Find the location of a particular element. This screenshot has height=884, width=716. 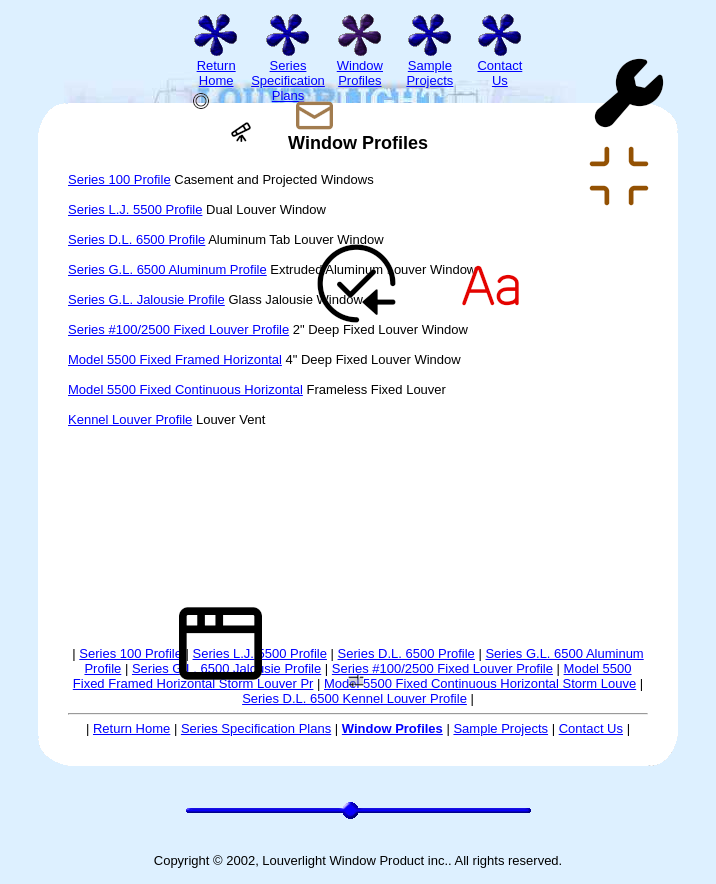

explore or discover new content is located at coordinates (241, 132).